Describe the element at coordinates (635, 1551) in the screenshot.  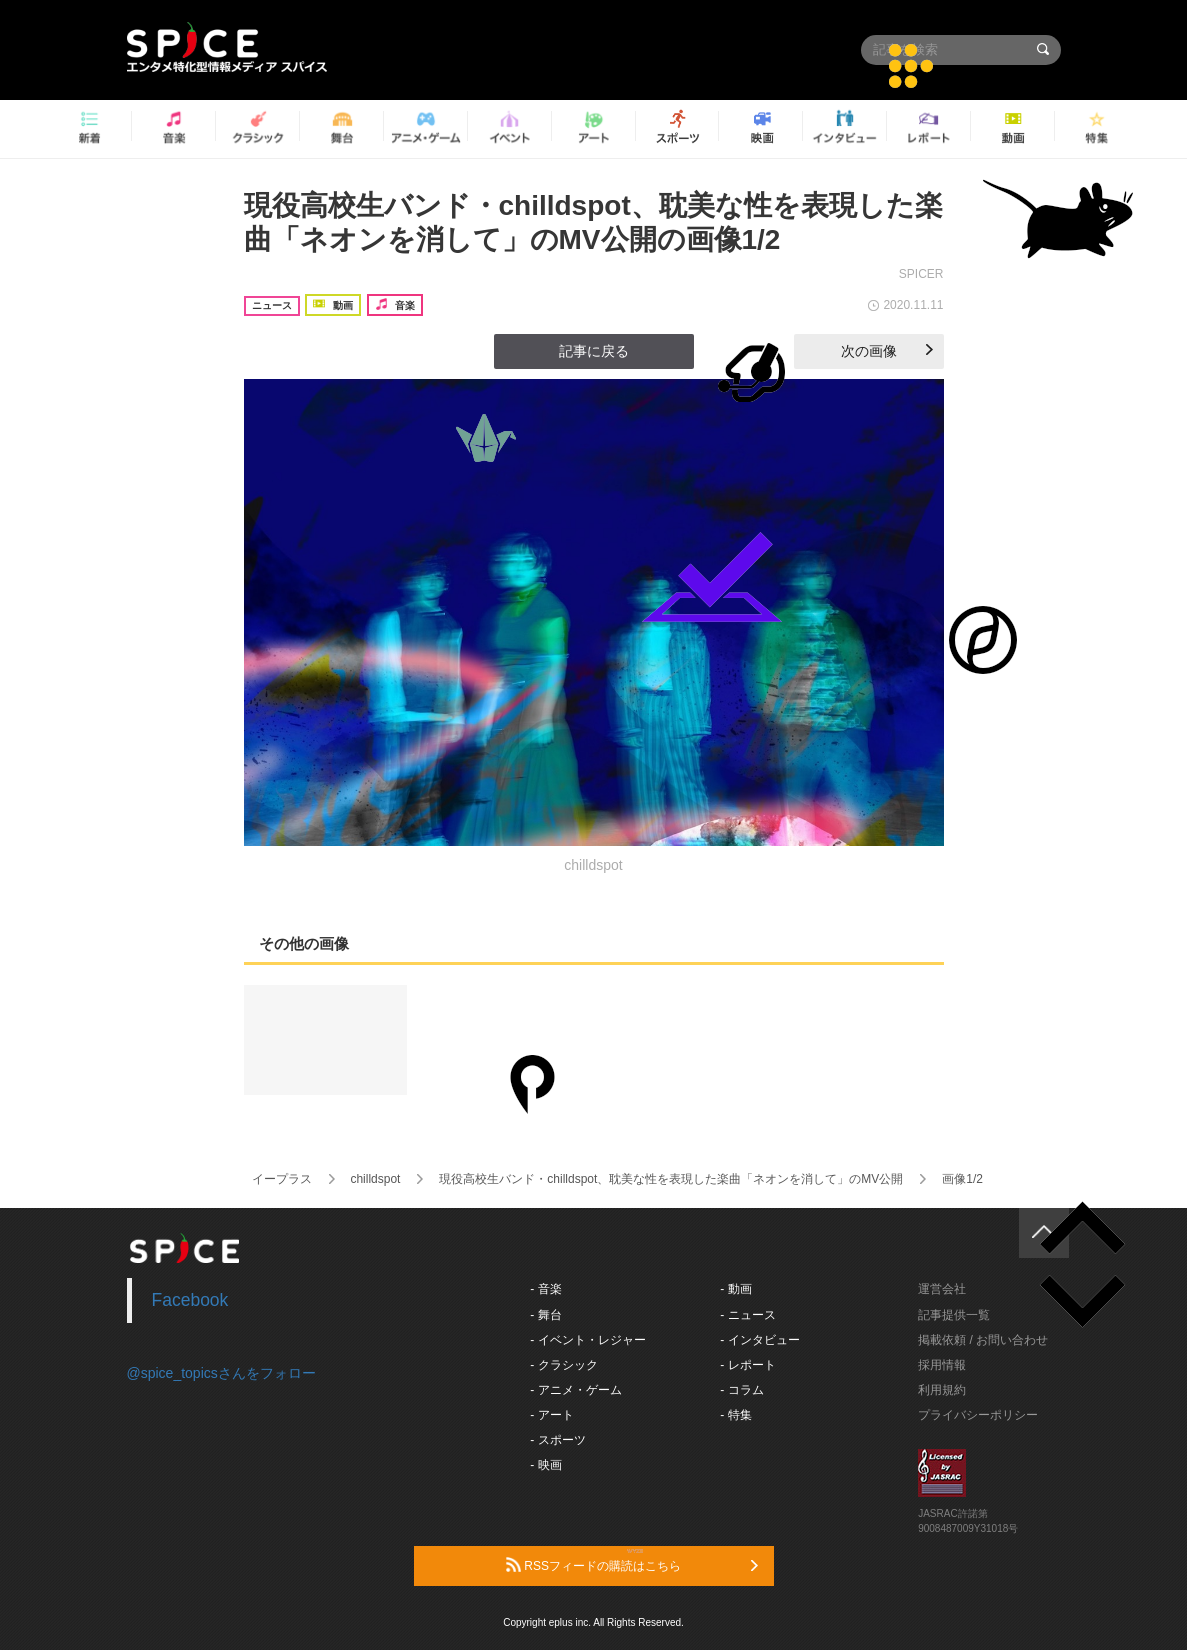
I see `open the Wyze smart home app` at that location.